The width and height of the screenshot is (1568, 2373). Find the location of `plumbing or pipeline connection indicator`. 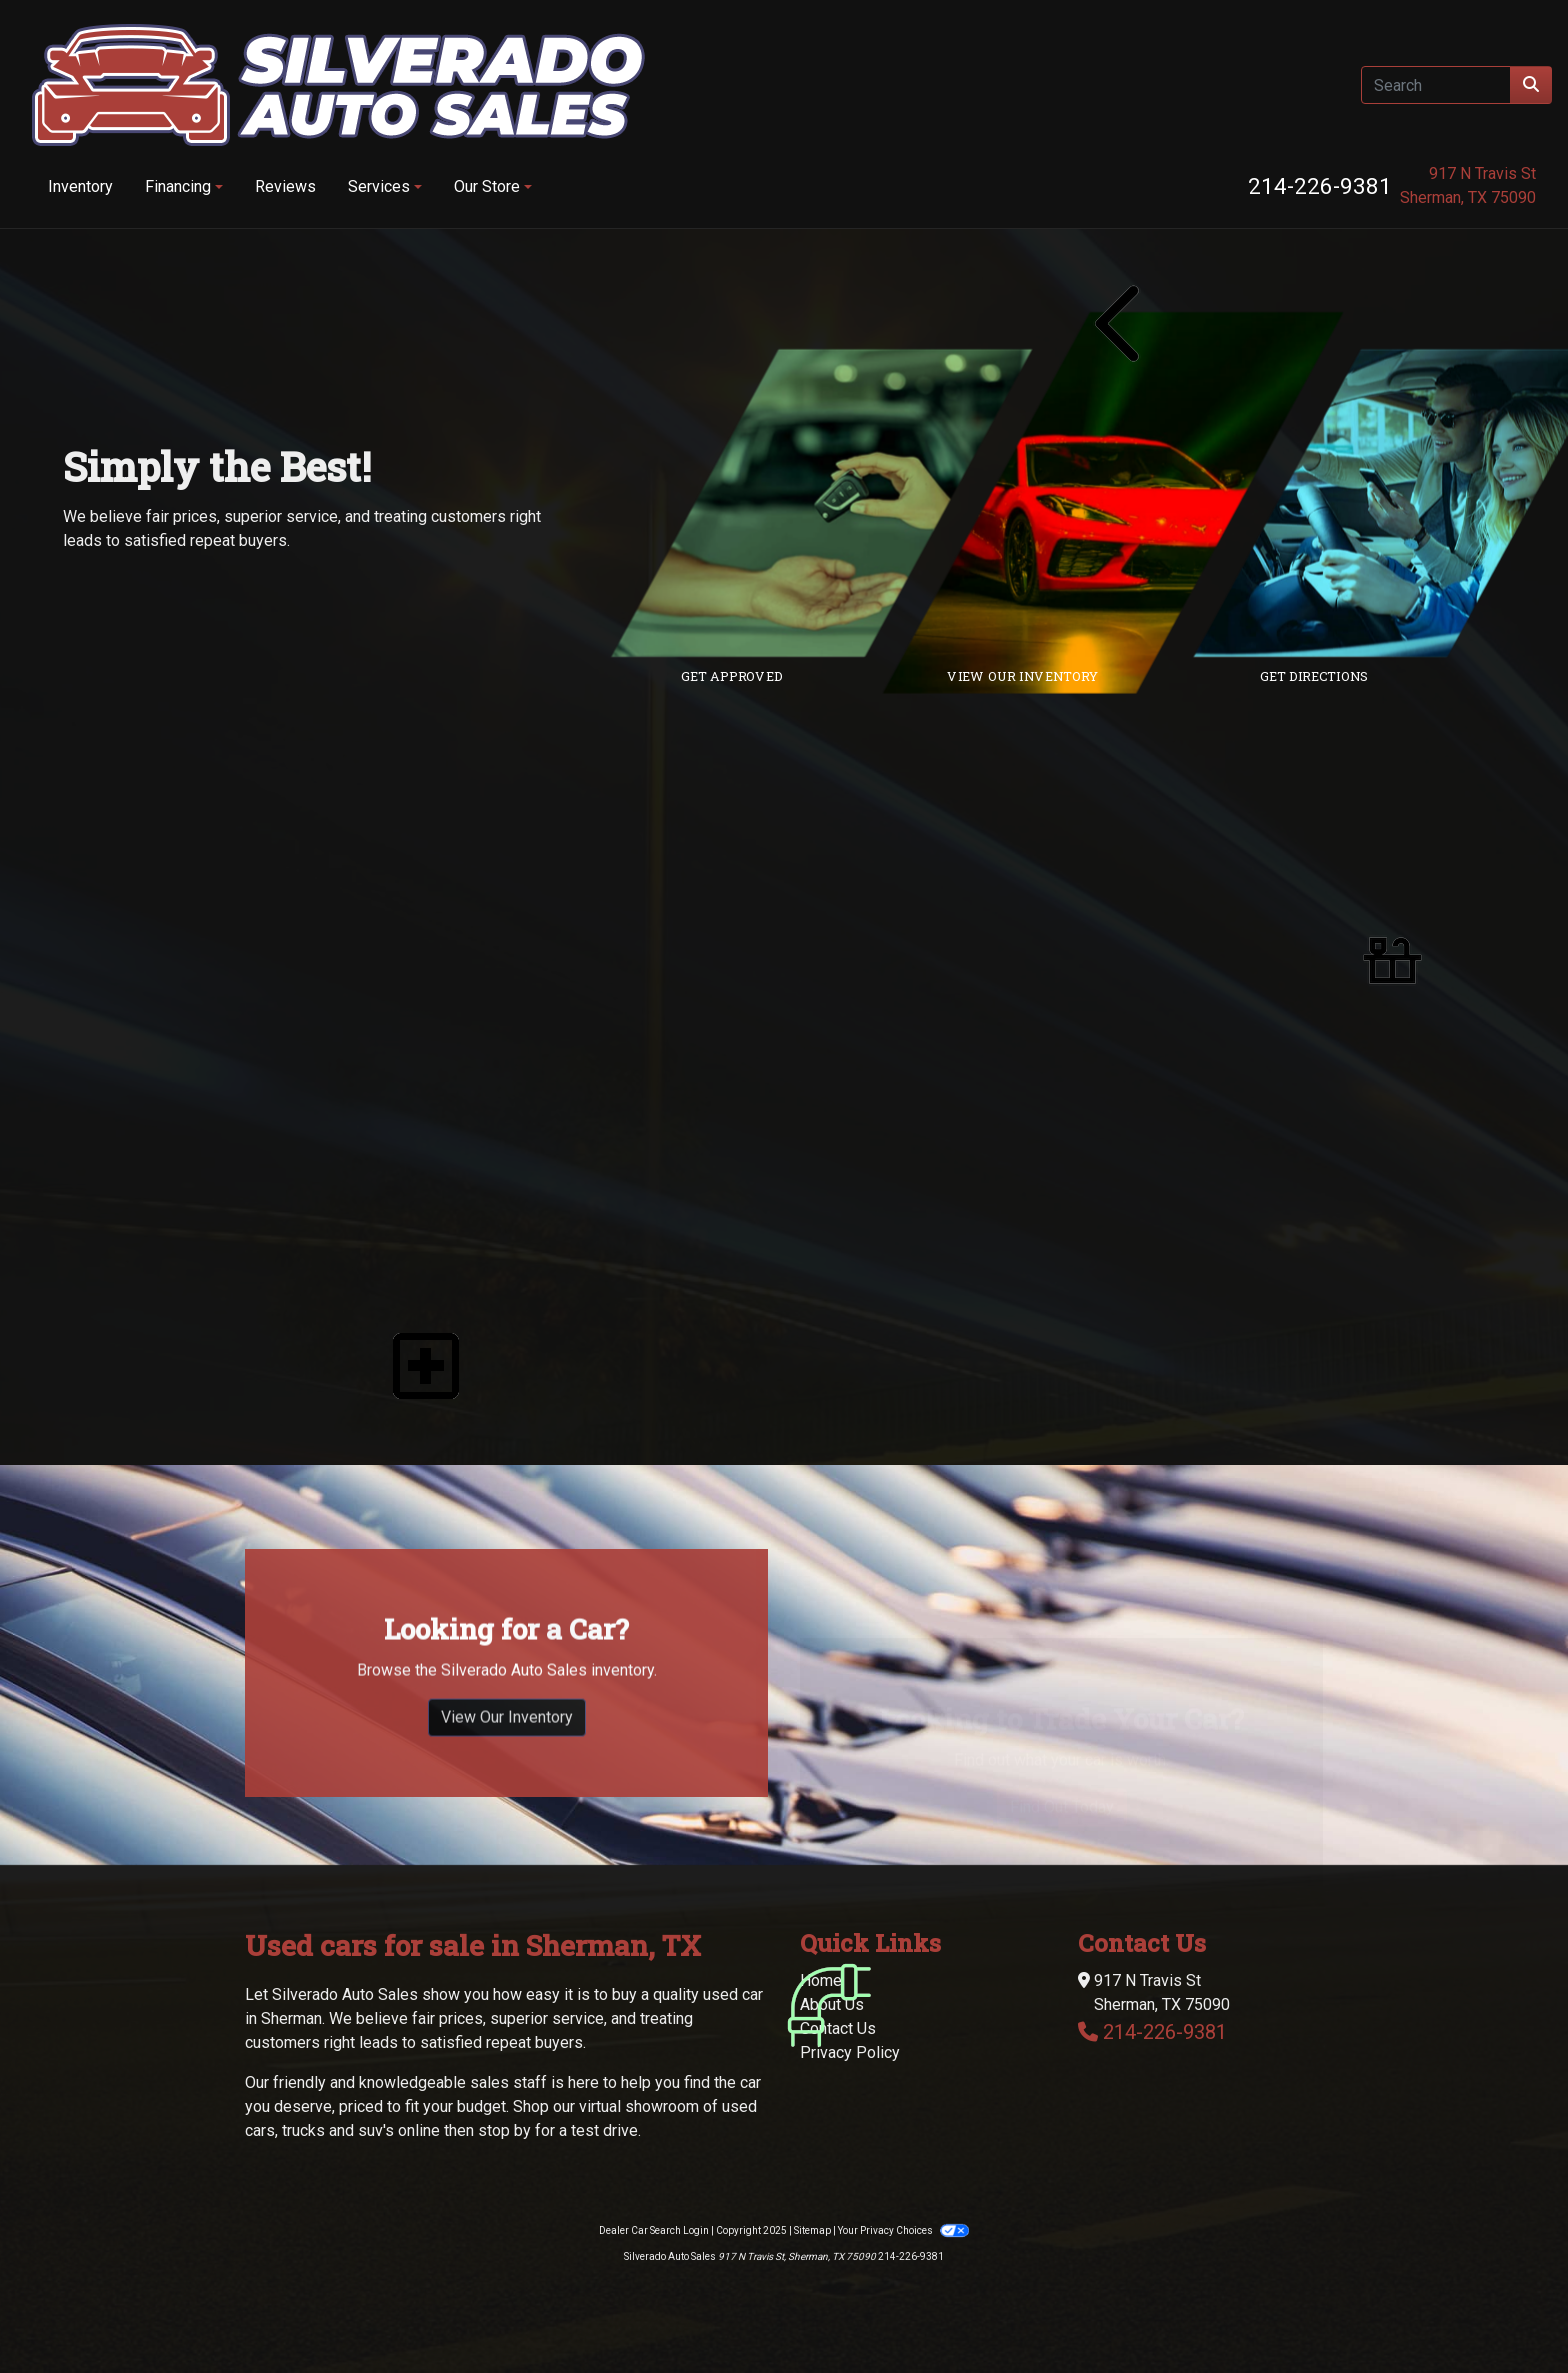

plumbing or pipeline connection indicator is located at coordinates (826, 2002).